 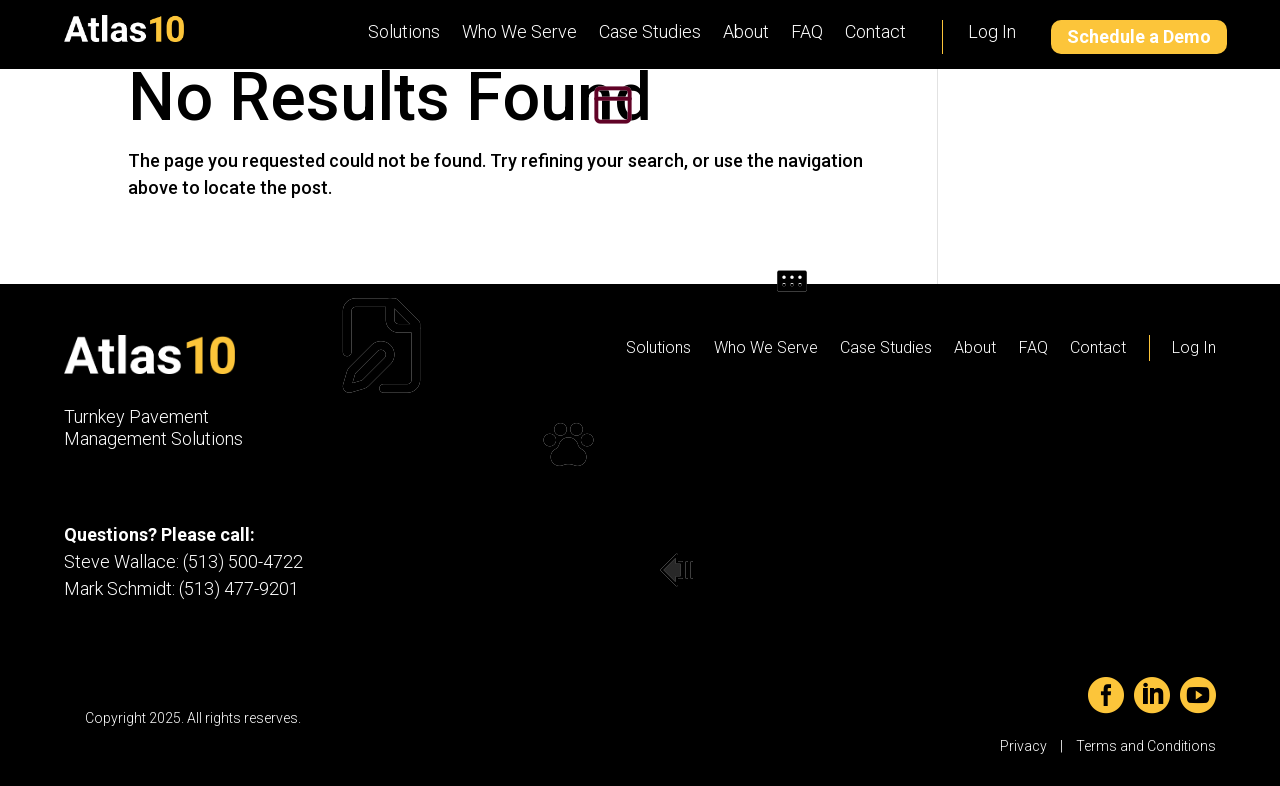 What do you see at coordinates (792, 281) in the screenshot?
I see `drag to reorder or rearrange items` at bounding box center [792, 281].